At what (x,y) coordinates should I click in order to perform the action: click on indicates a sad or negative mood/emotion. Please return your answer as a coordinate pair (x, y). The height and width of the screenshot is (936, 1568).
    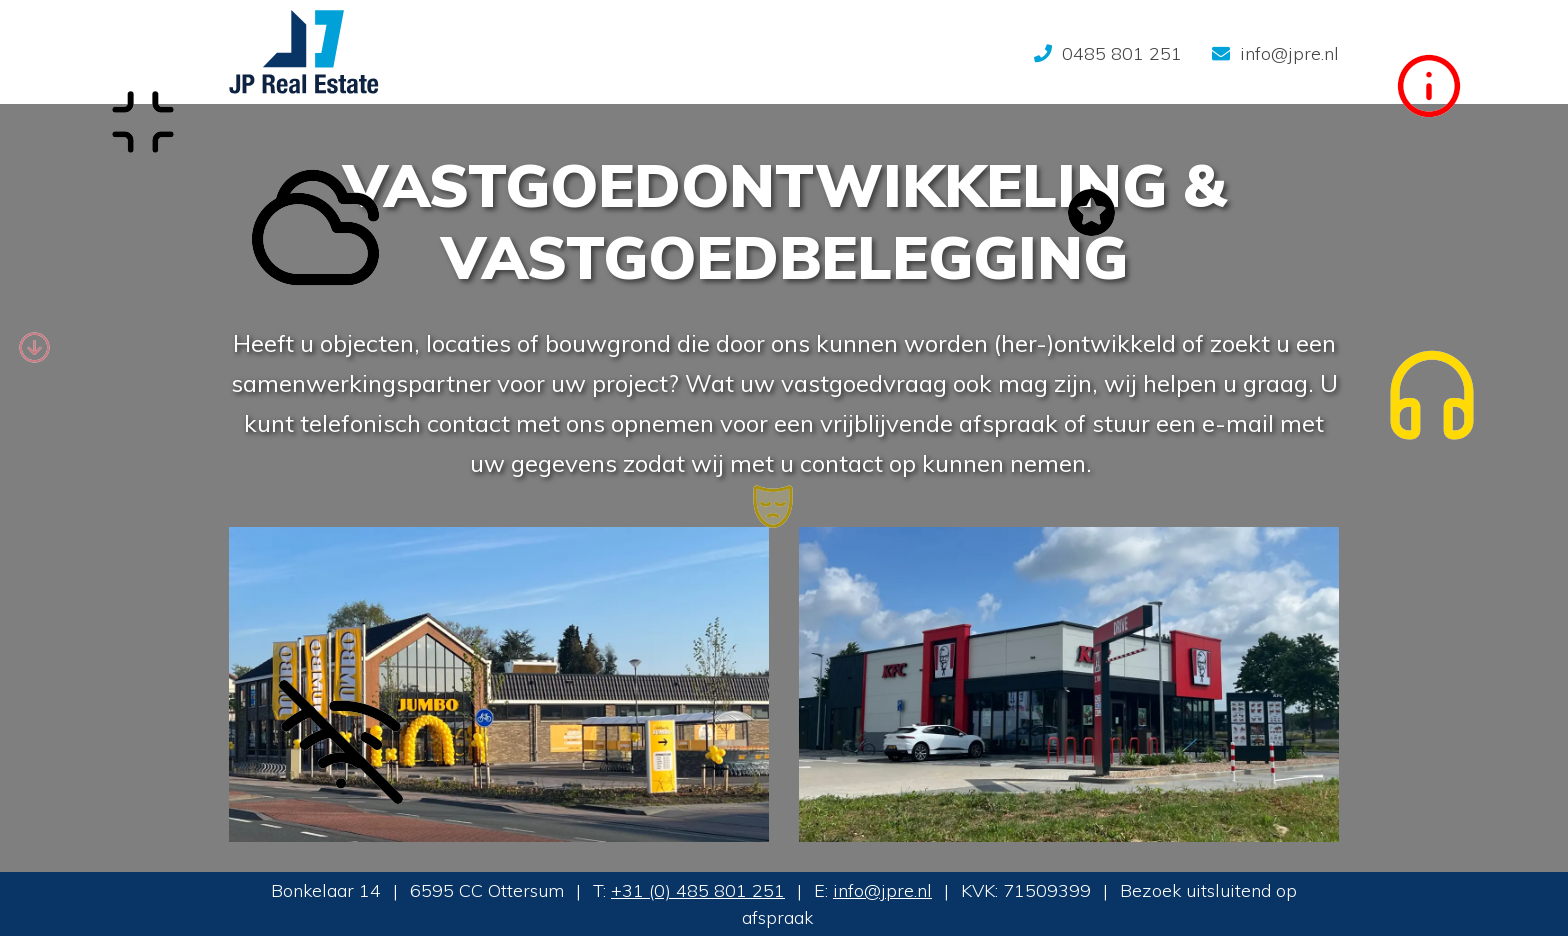
    Looking at the image, I should click on (773, 505).